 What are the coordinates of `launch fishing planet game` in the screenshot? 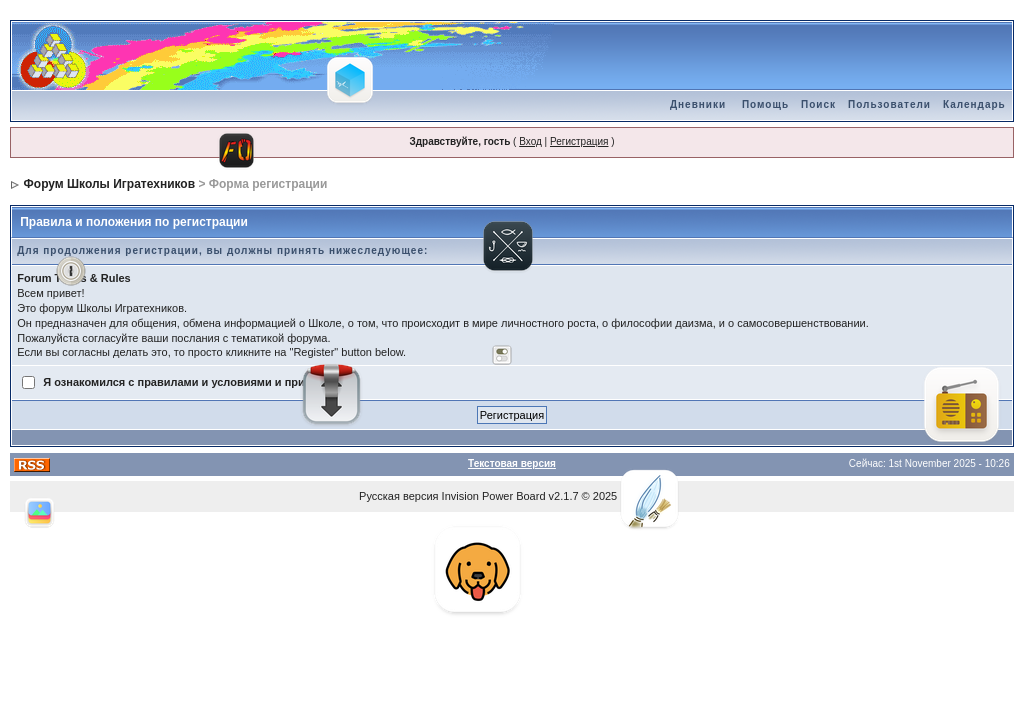 It's located at (508, 246).